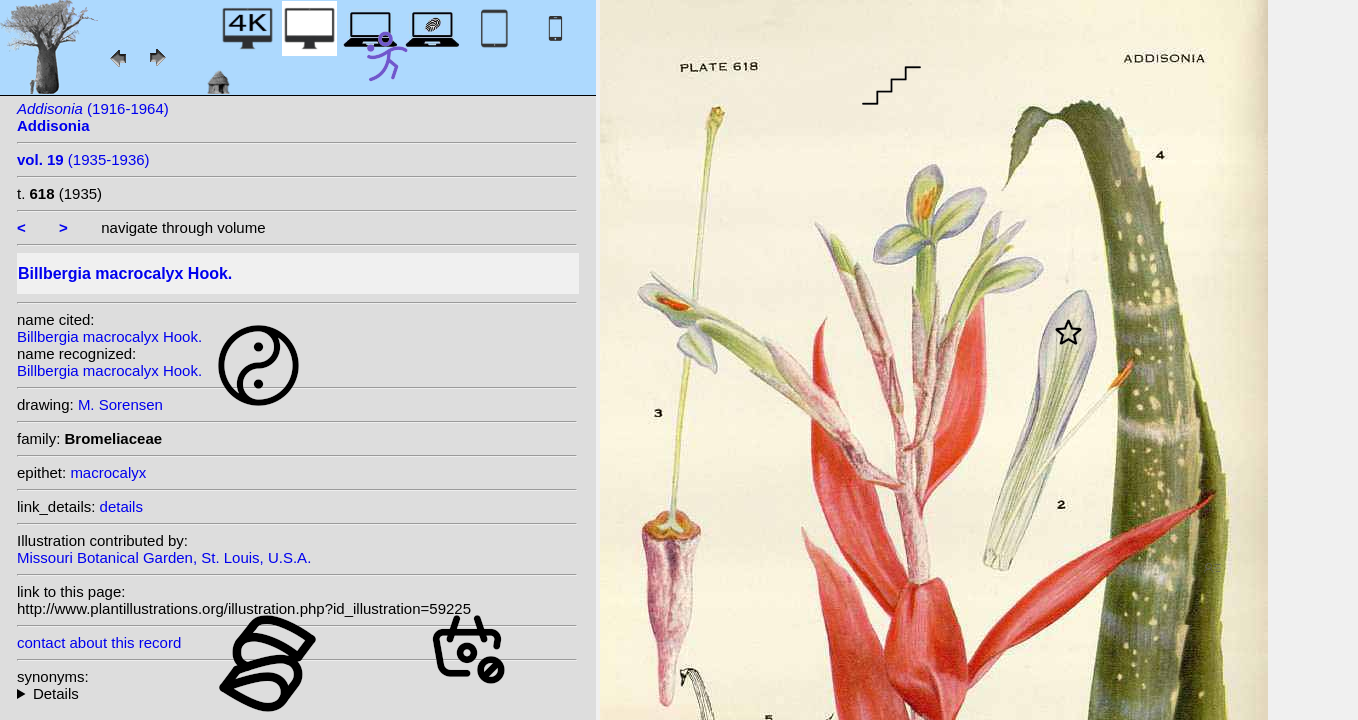 Image resolution: width=1358 pixels, height=720 pixels. Describe the element at coordinates (267, 663) in the screenshot. I see `link to SolidJS framework documentation` at that location.